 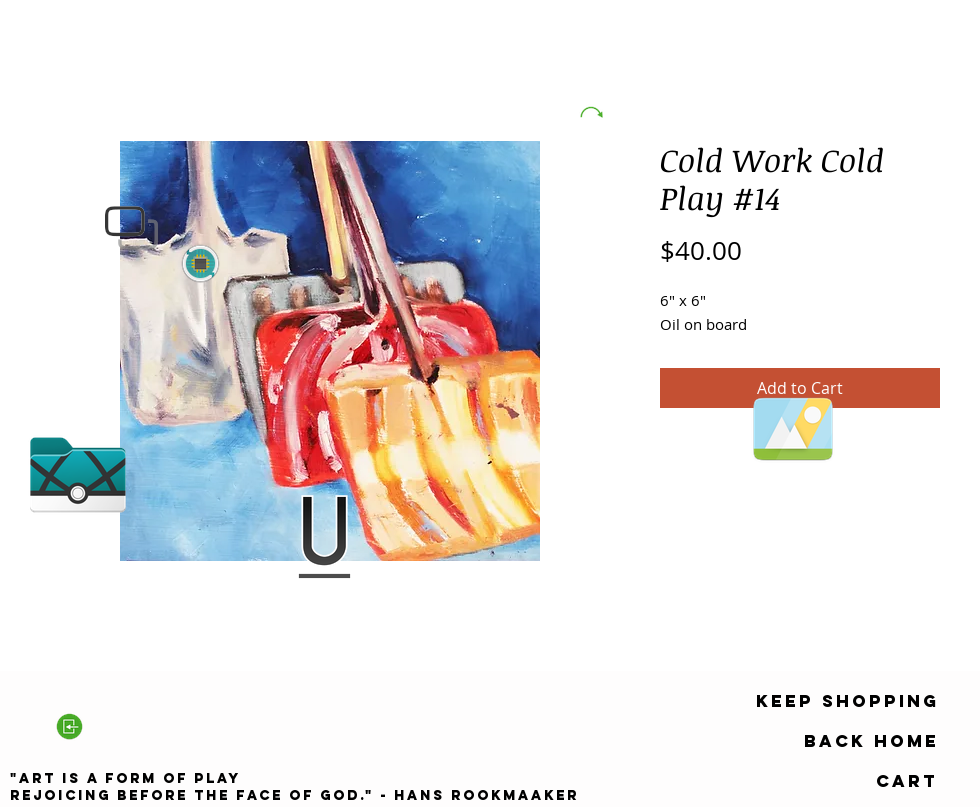 I want to click on folder for pokémon net ball collection or related game assets, so click(x=77, y=477).